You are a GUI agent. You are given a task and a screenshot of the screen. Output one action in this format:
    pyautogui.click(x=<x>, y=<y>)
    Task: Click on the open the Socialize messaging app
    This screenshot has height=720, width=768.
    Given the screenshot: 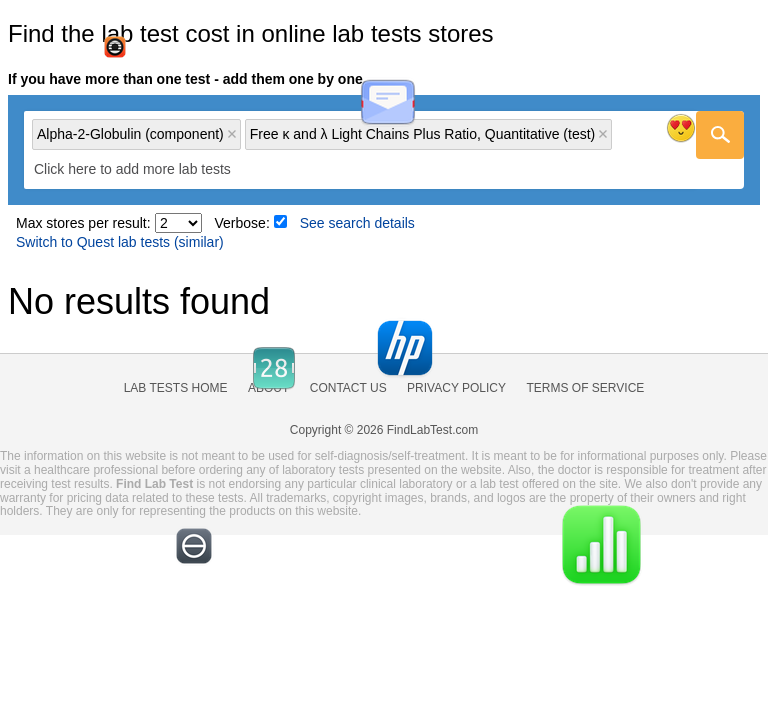 What is the action you would take?
    pyautogui.click(x=681, y=128)
    